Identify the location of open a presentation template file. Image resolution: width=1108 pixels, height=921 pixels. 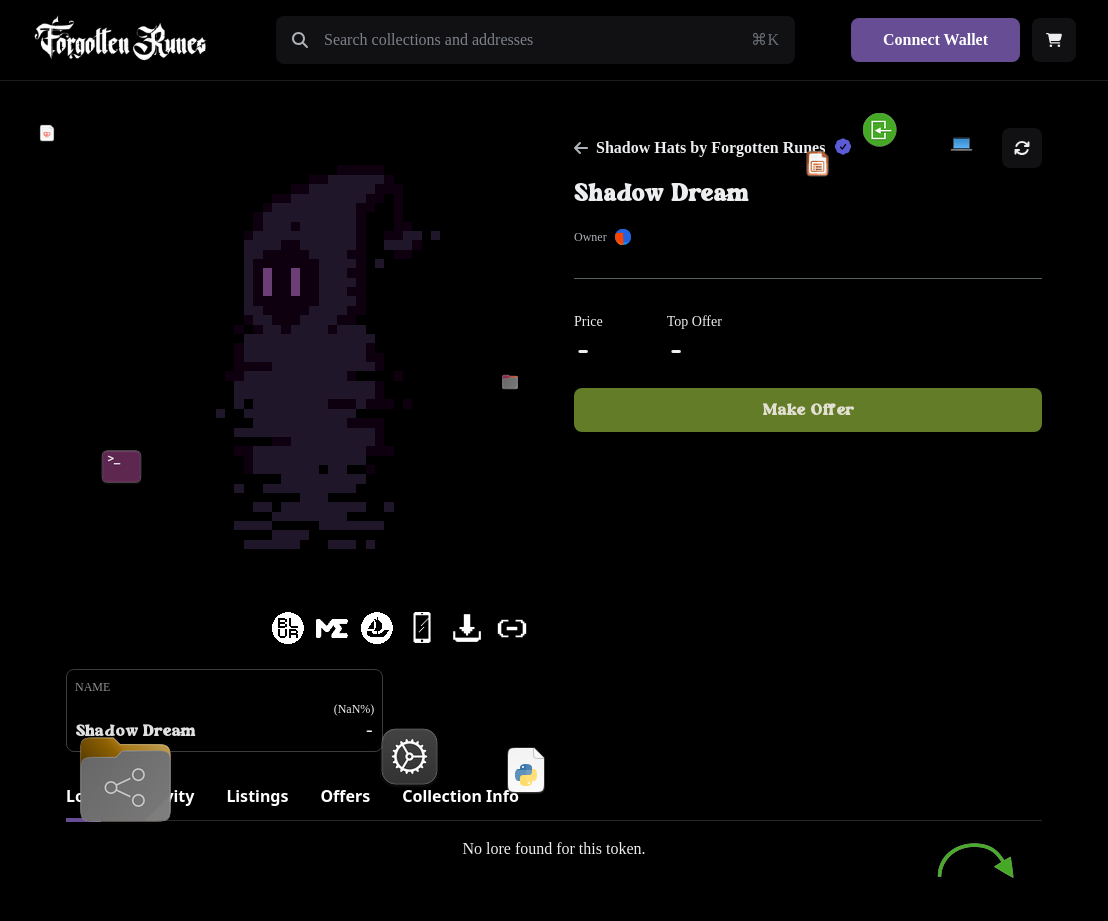
(817, 163).